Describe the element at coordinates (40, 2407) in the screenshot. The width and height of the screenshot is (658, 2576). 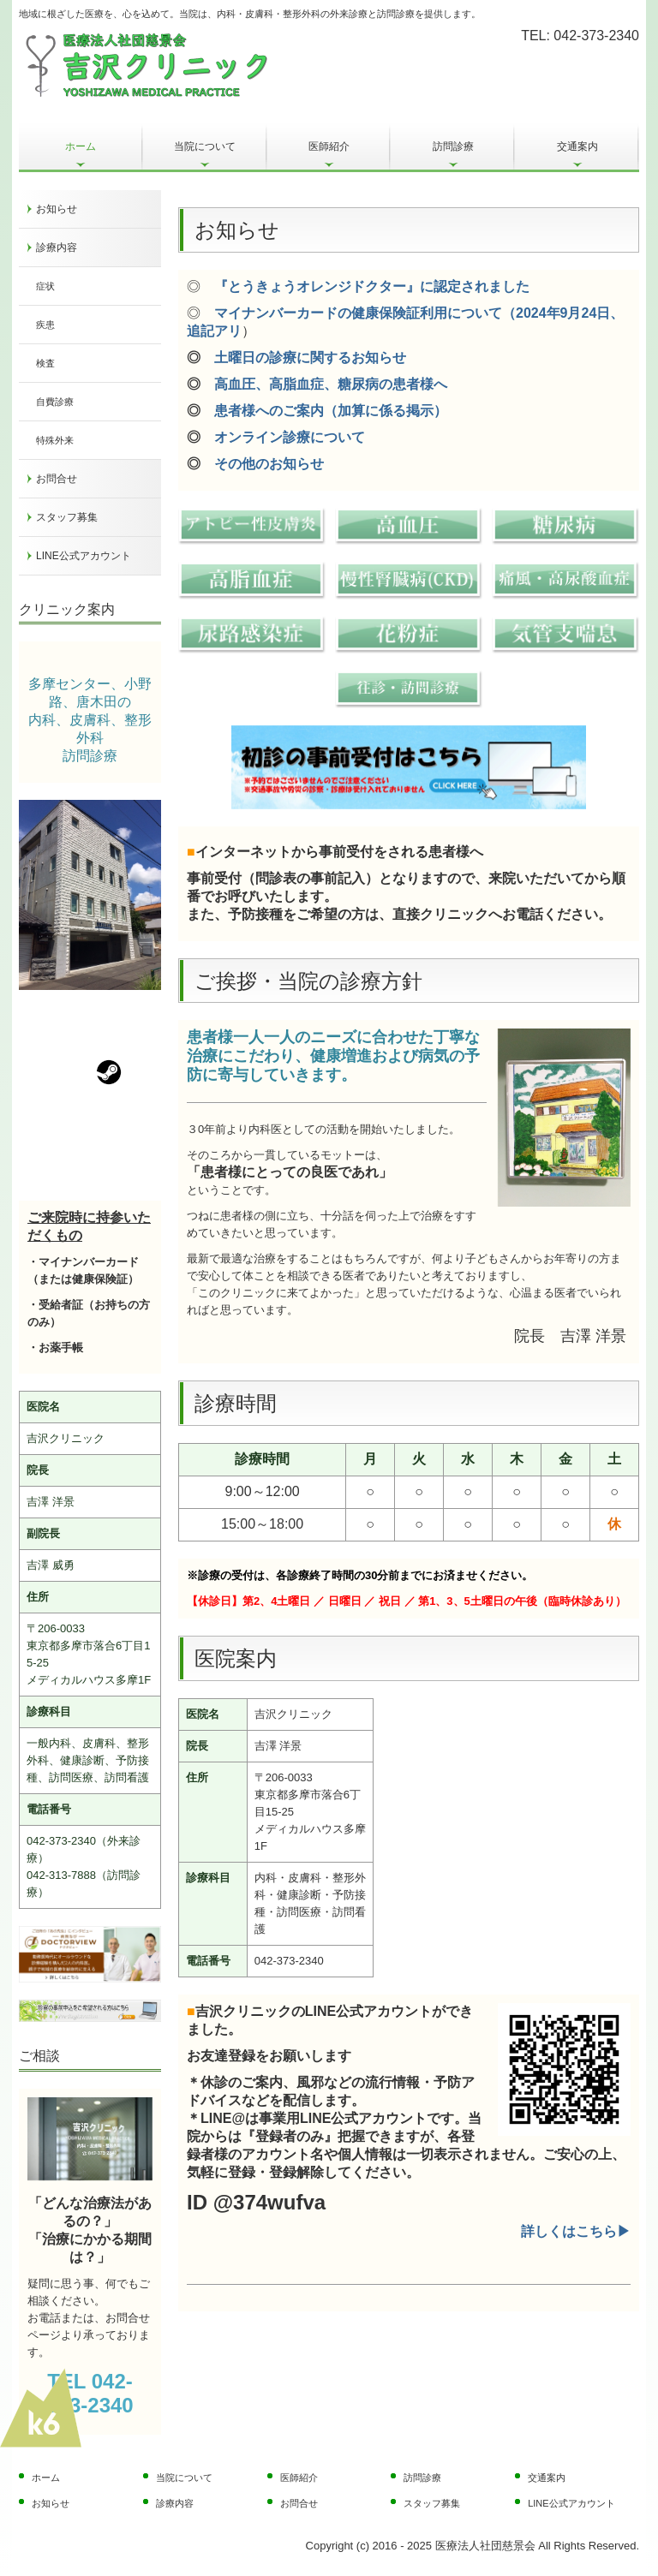
I see `k6 load testing tool logo` at that location.